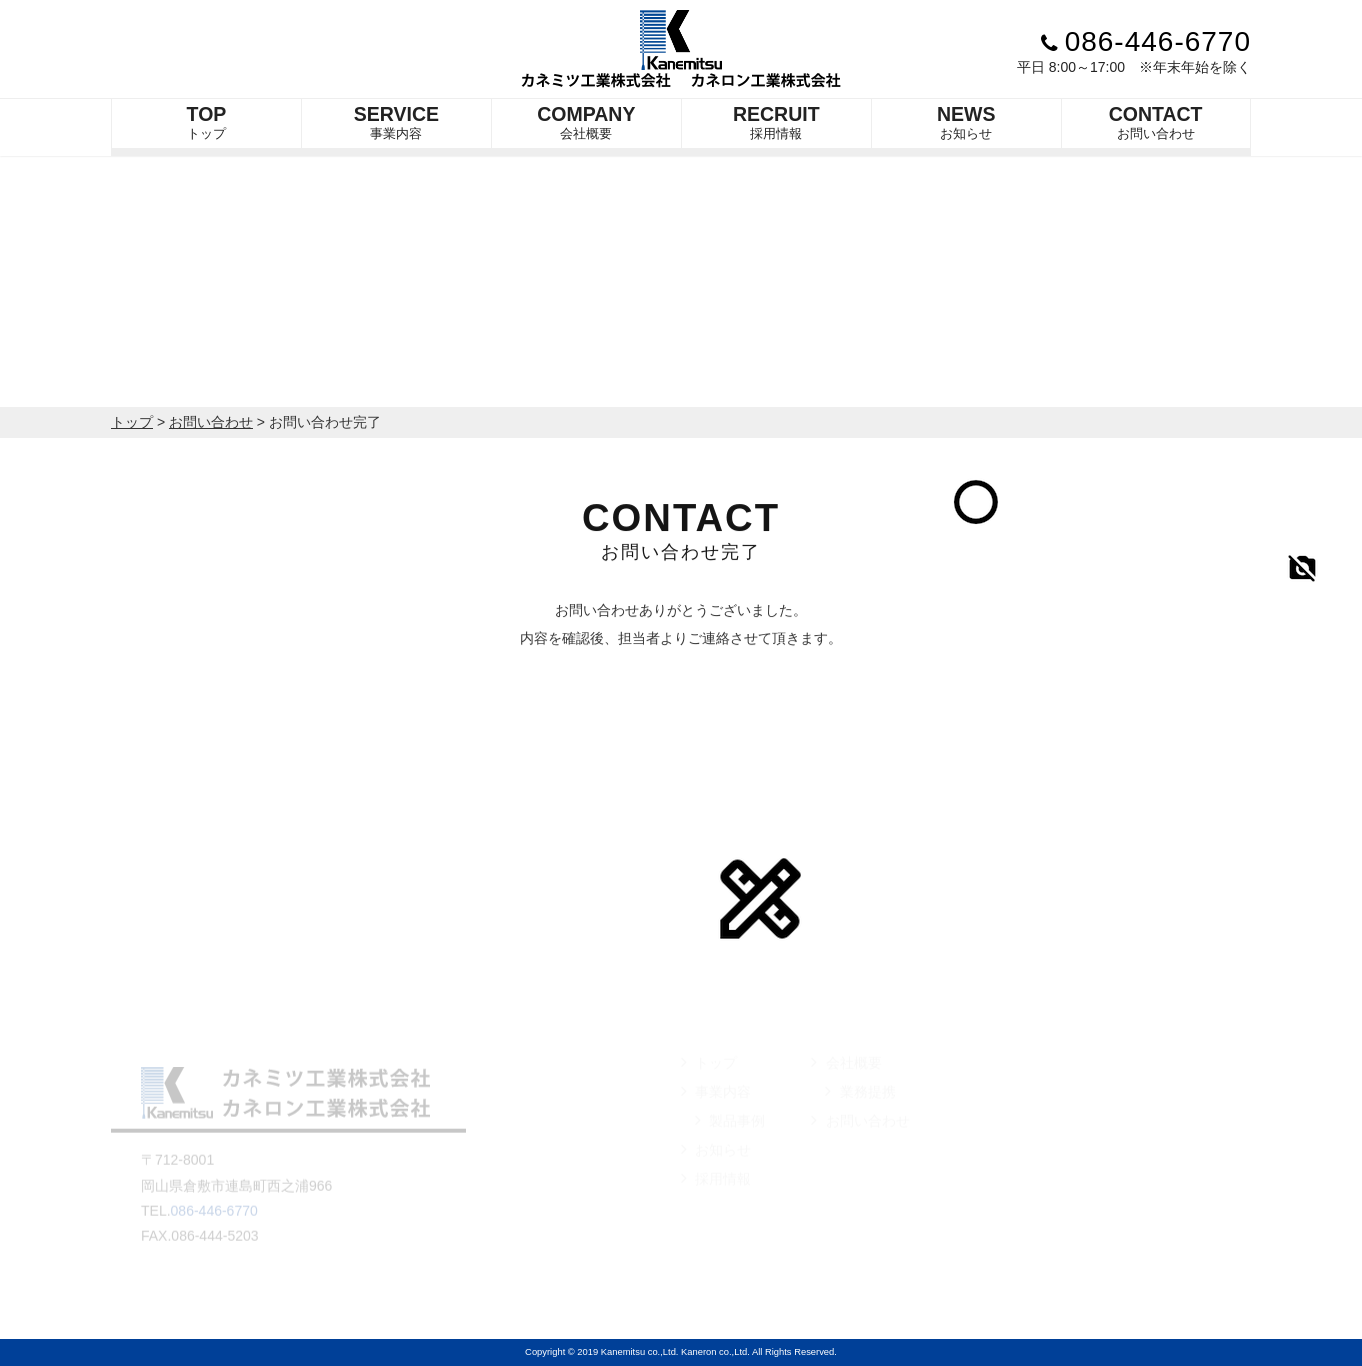 This screenshot has height=1366, width=1362. What do you see at coordinates (1302, 567) in the screenshot?
I see `photography not allowed in this area` at bounding box center [1302, 567].